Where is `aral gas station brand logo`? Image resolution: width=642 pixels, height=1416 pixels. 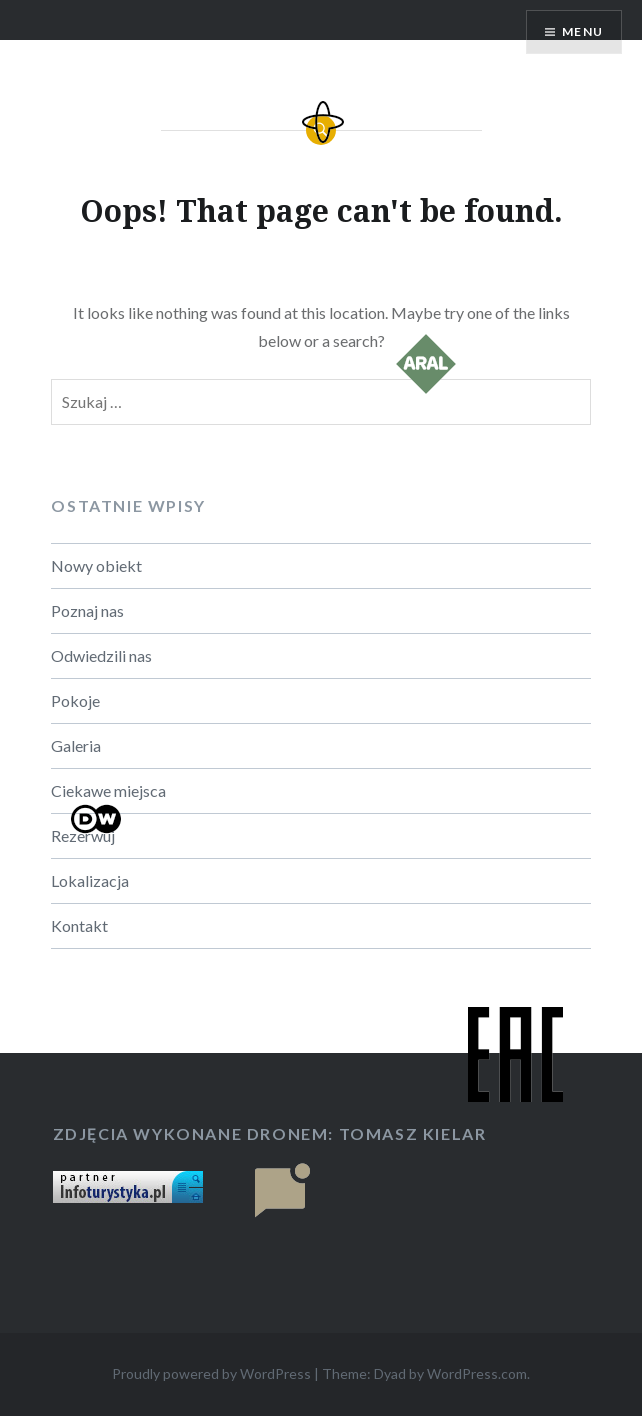
aral gas station brand logo is located at coordinates (426, 364).